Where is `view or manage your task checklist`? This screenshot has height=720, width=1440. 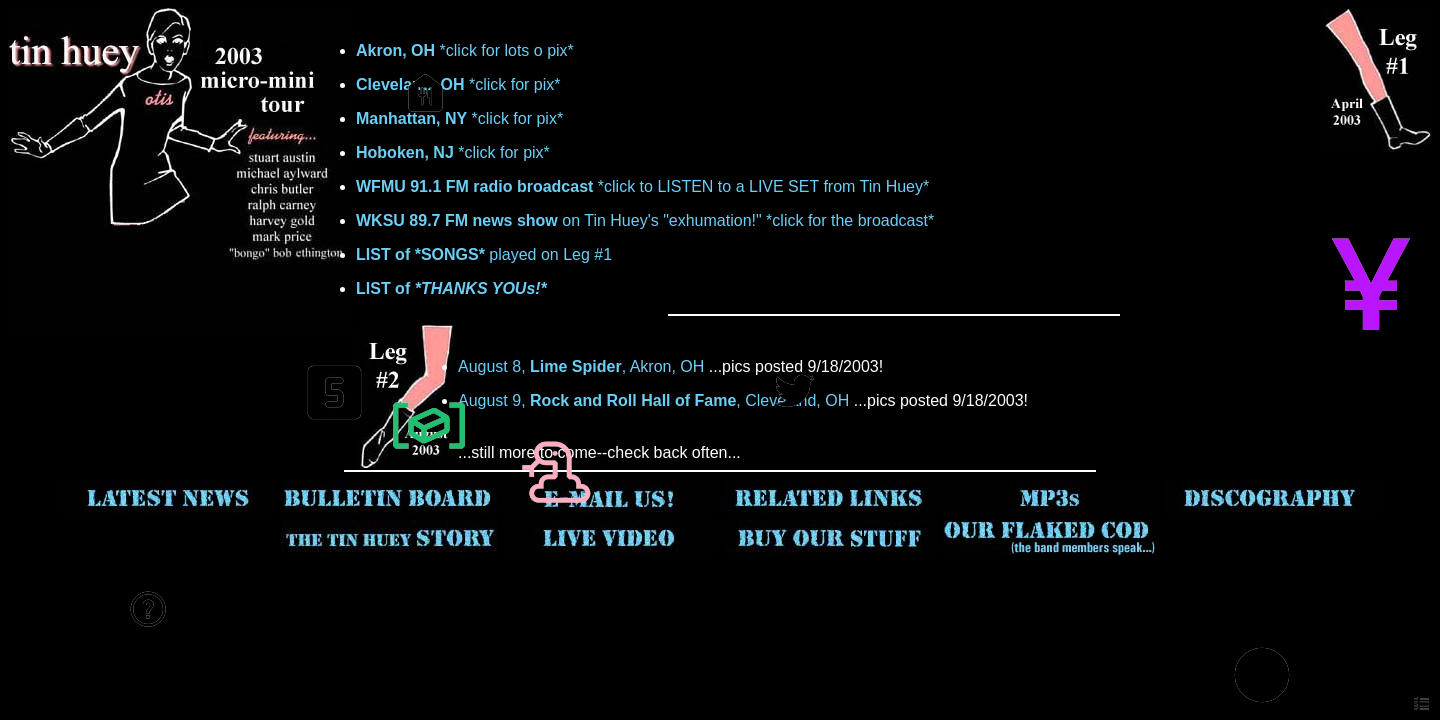
view or manage your task checklist is located at coordinates (1421, 704).